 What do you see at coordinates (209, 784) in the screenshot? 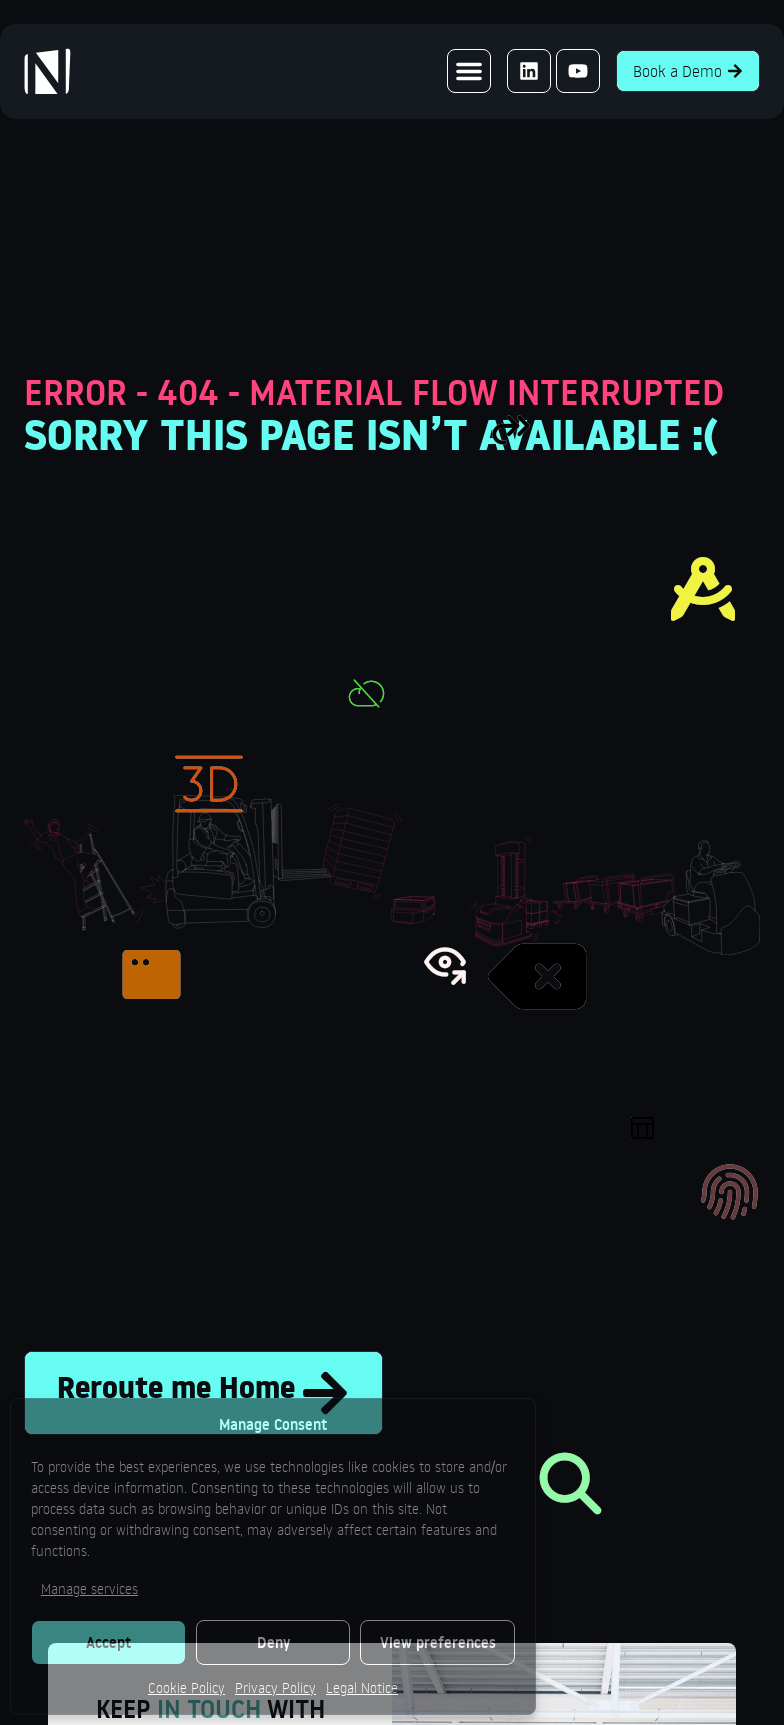
I see `toggle 3D view mode` at bounding box center [209, 784].